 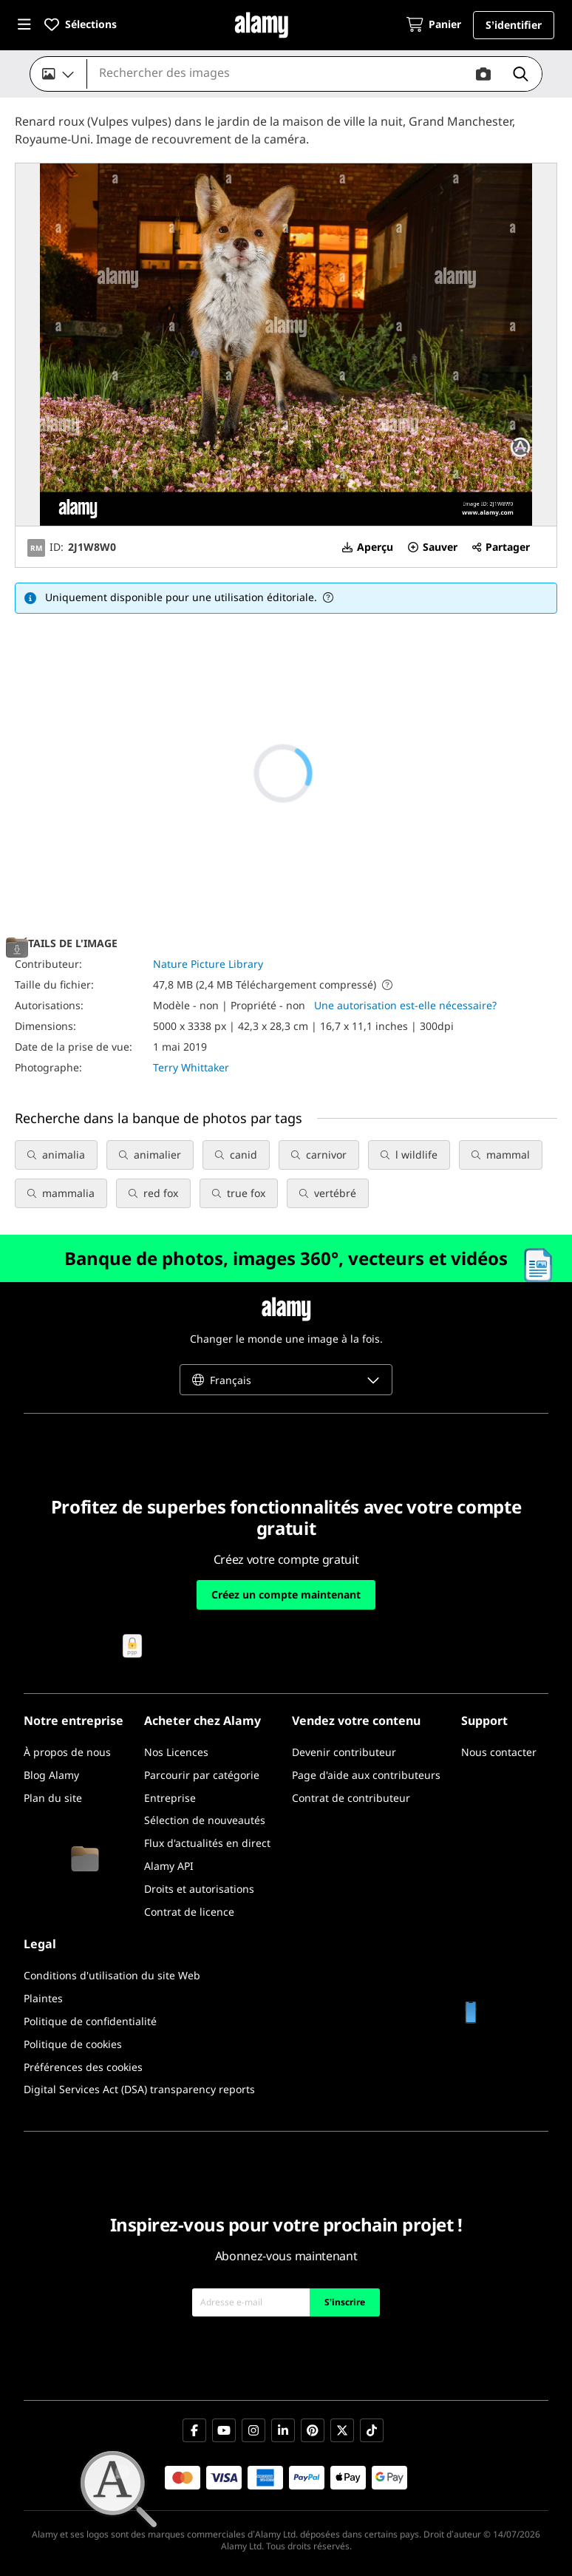 What do you see at coordinates (17, 947) in the screenshot?
I see `access your downloads folder` at bounding box center [17, 947].